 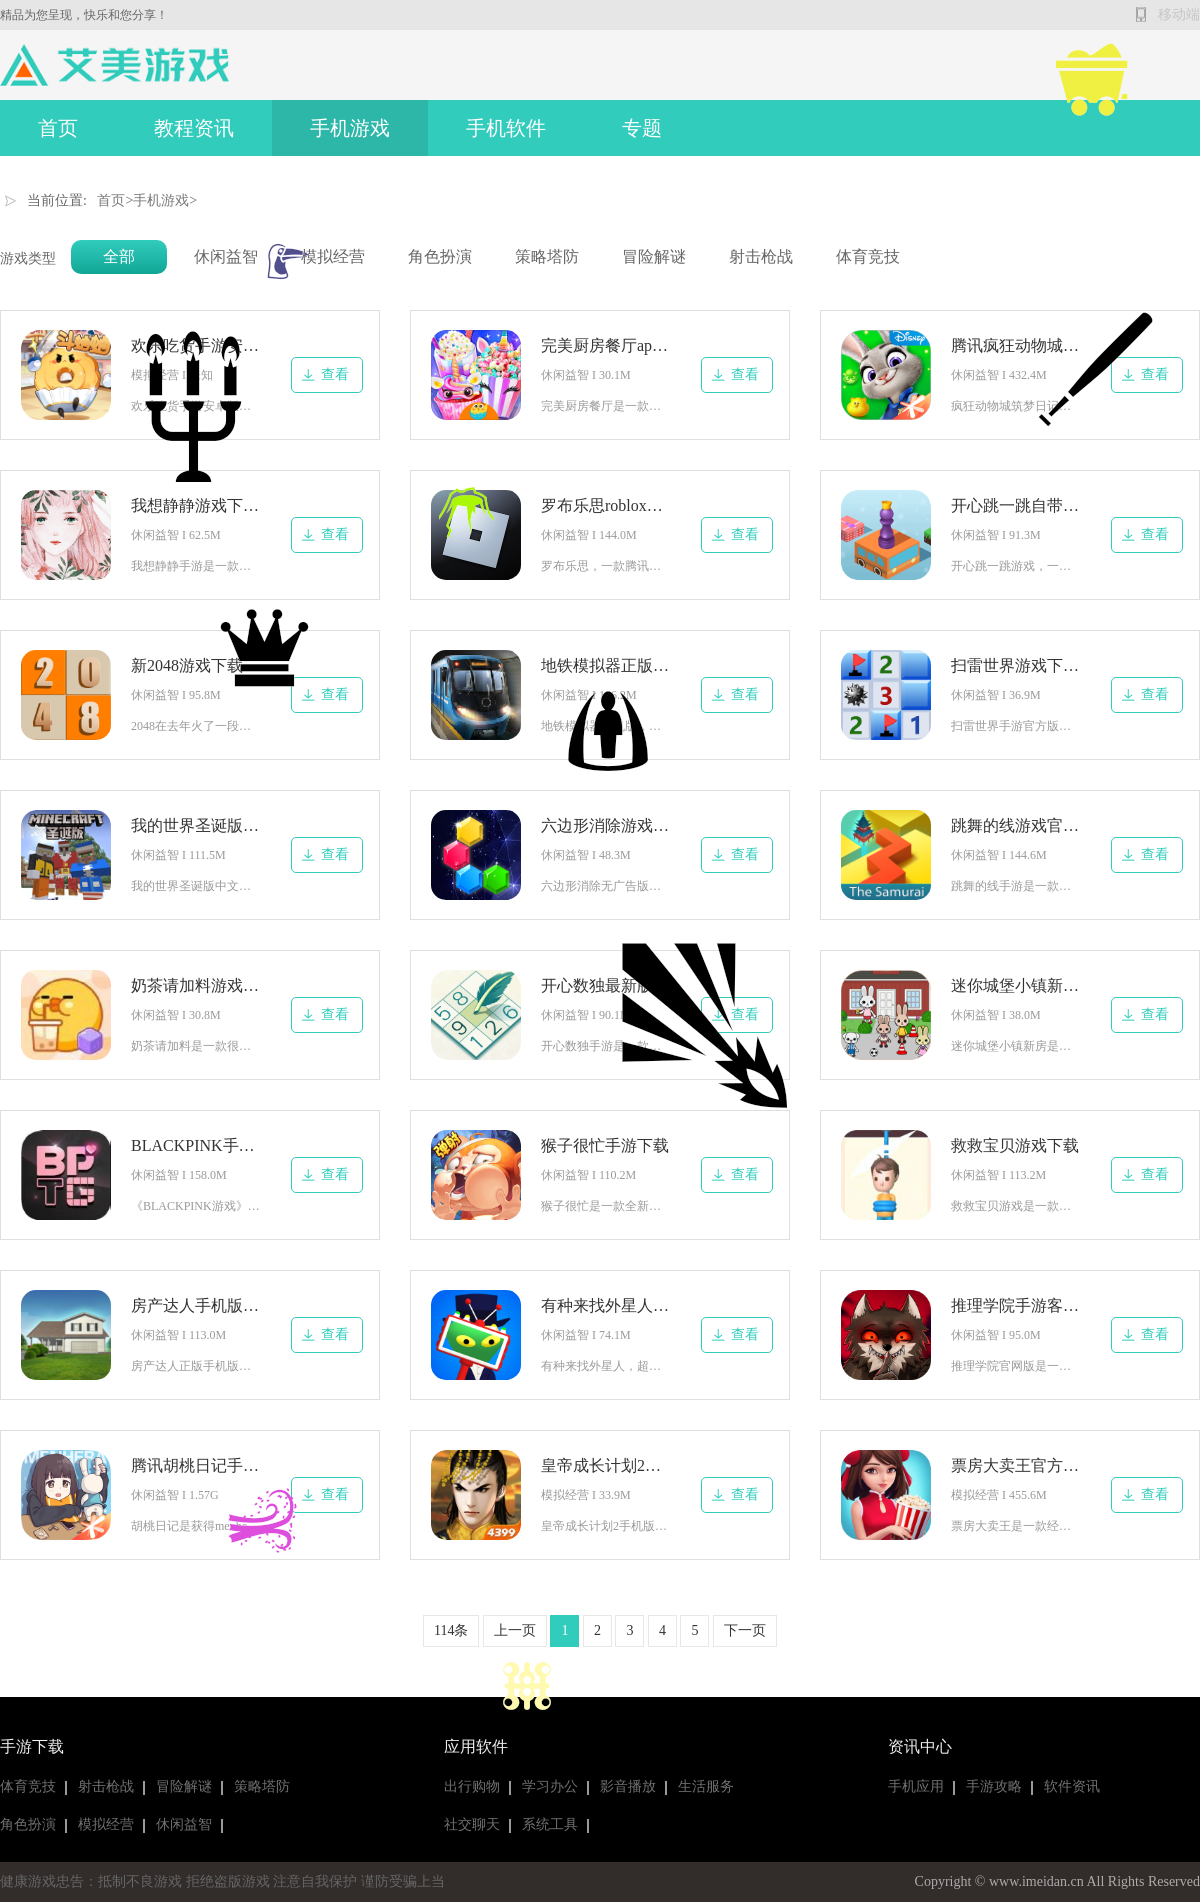 What do you see at coordinates (608, 731) in the screenshot?
I see `notification security settings` at bounding box center [608, 731].